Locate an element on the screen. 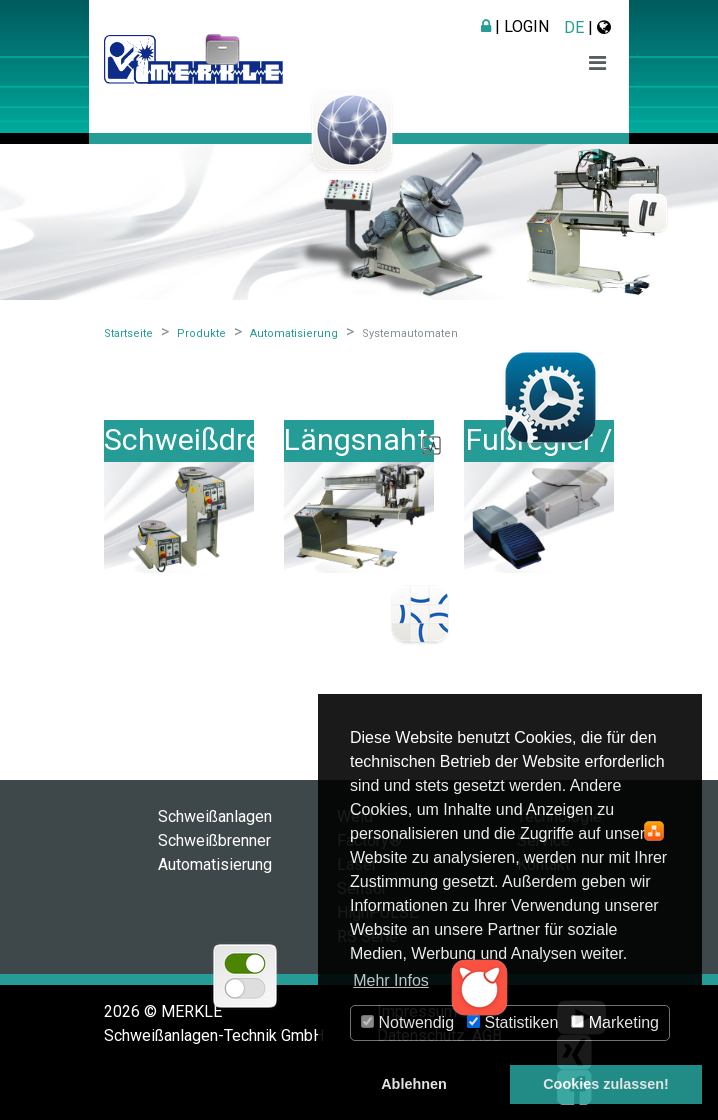 The height and width of the screenshot is (1120, 718). open system monitor or activity monitor is located at coordinates (431, 445).